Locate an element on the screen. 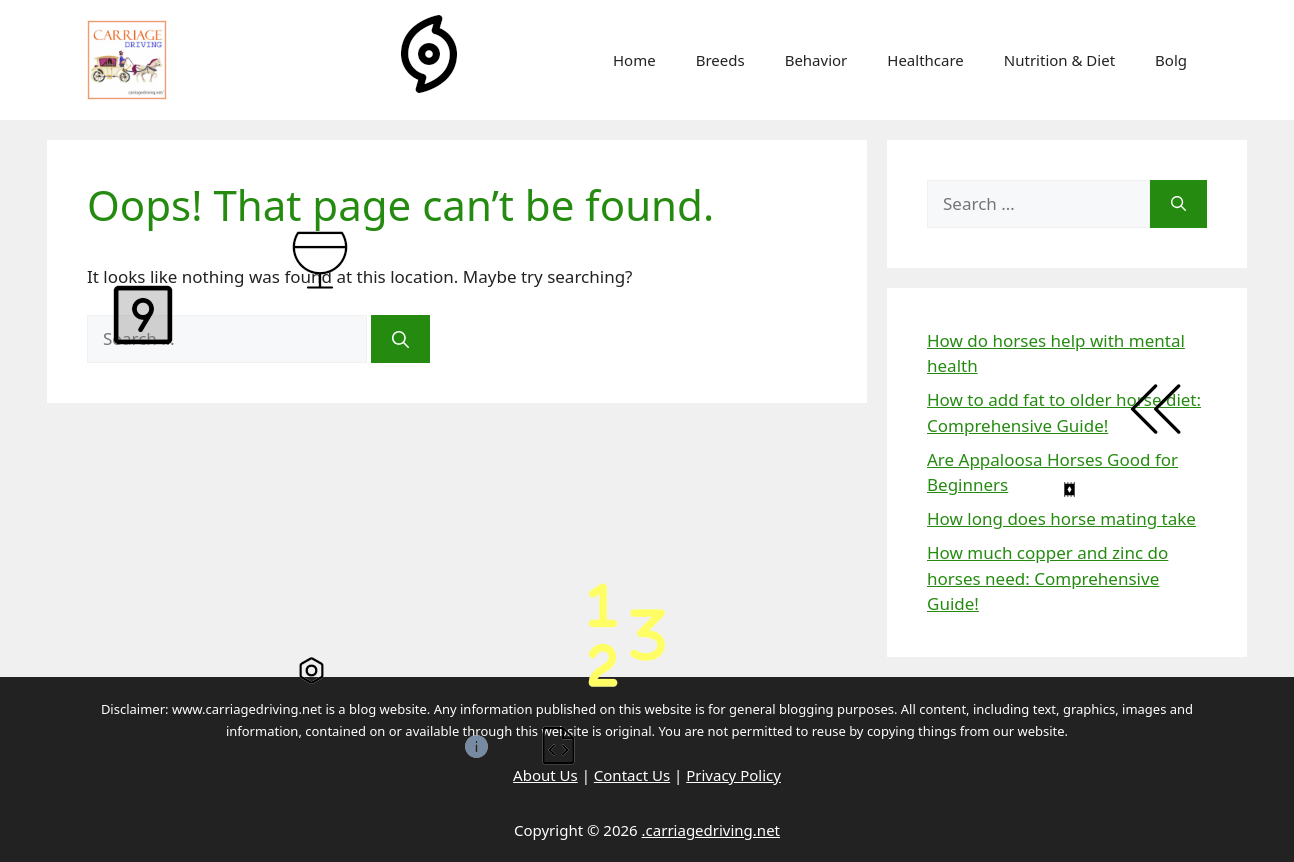 The height and width of the screenshot is (862, 1294). select number nine from a keypad is located at coordinates (143, 315).